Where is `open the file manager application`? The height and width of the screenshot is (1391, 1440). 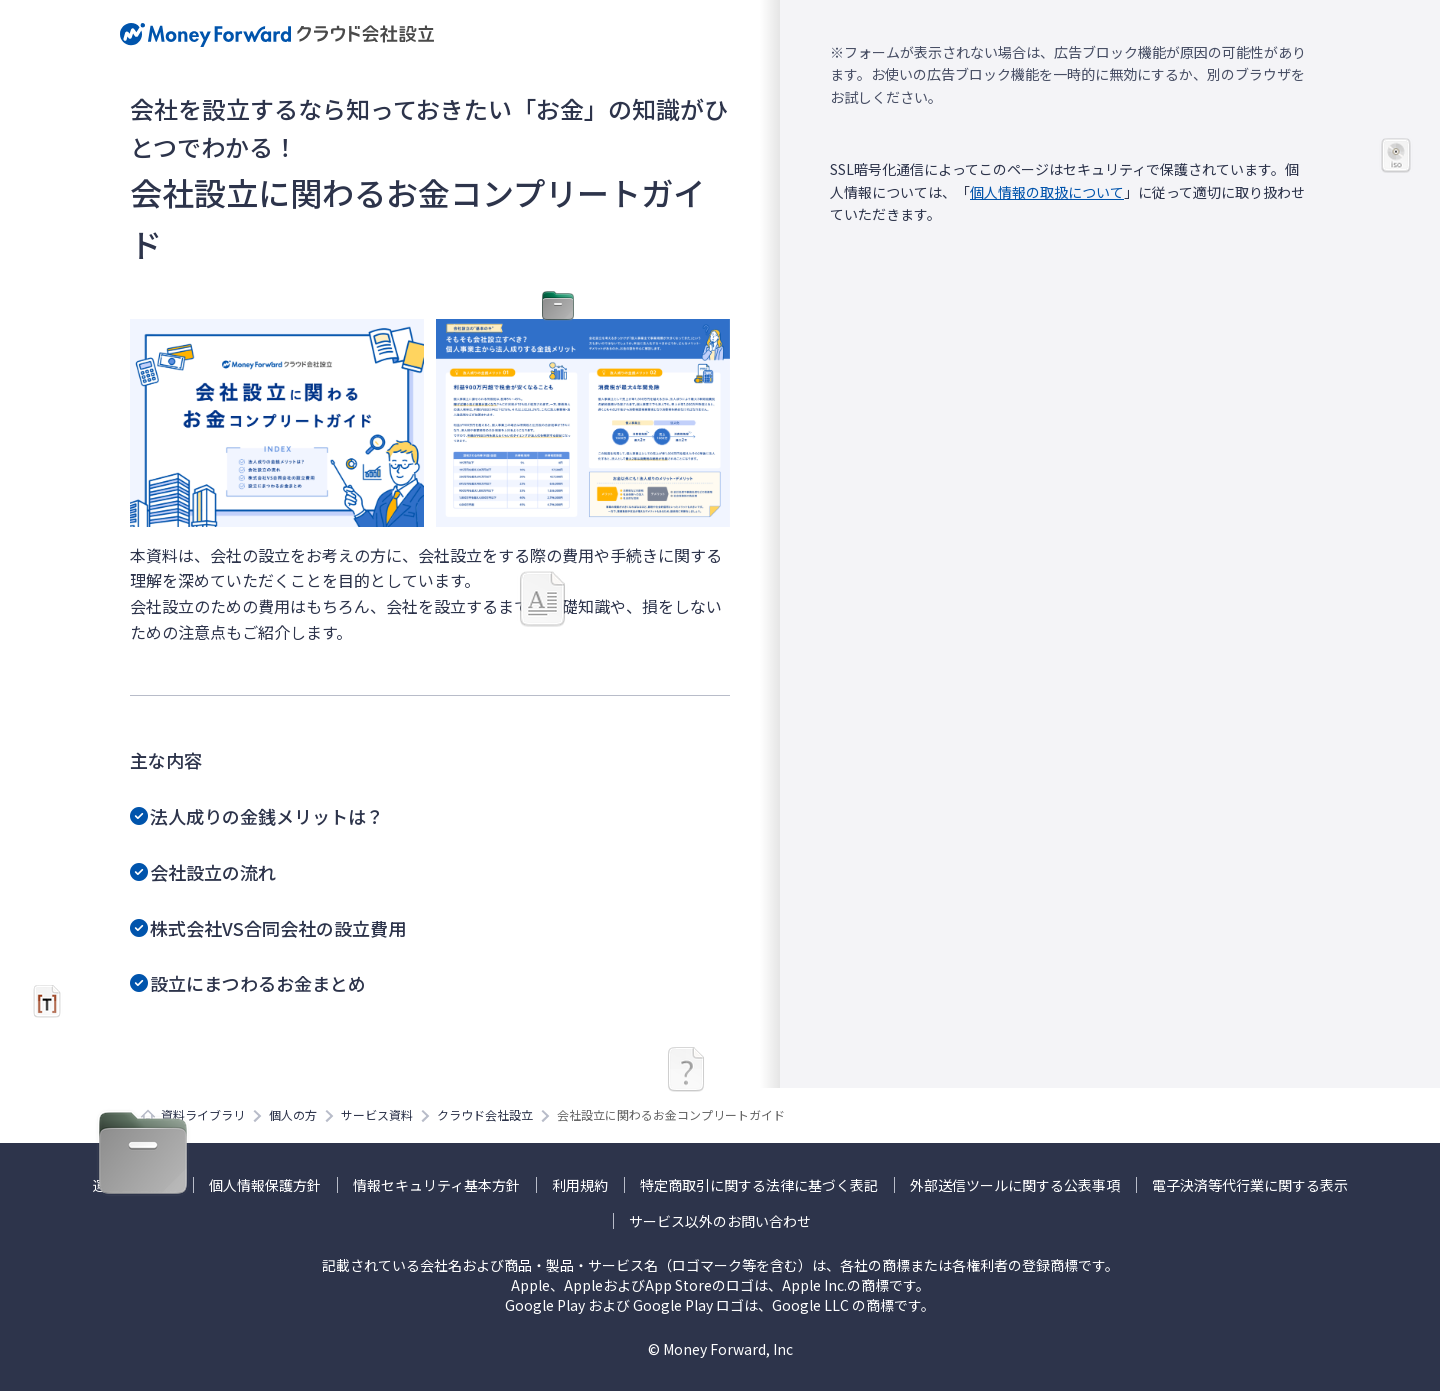 open the file manager application is located at coordinates (143, 1153).